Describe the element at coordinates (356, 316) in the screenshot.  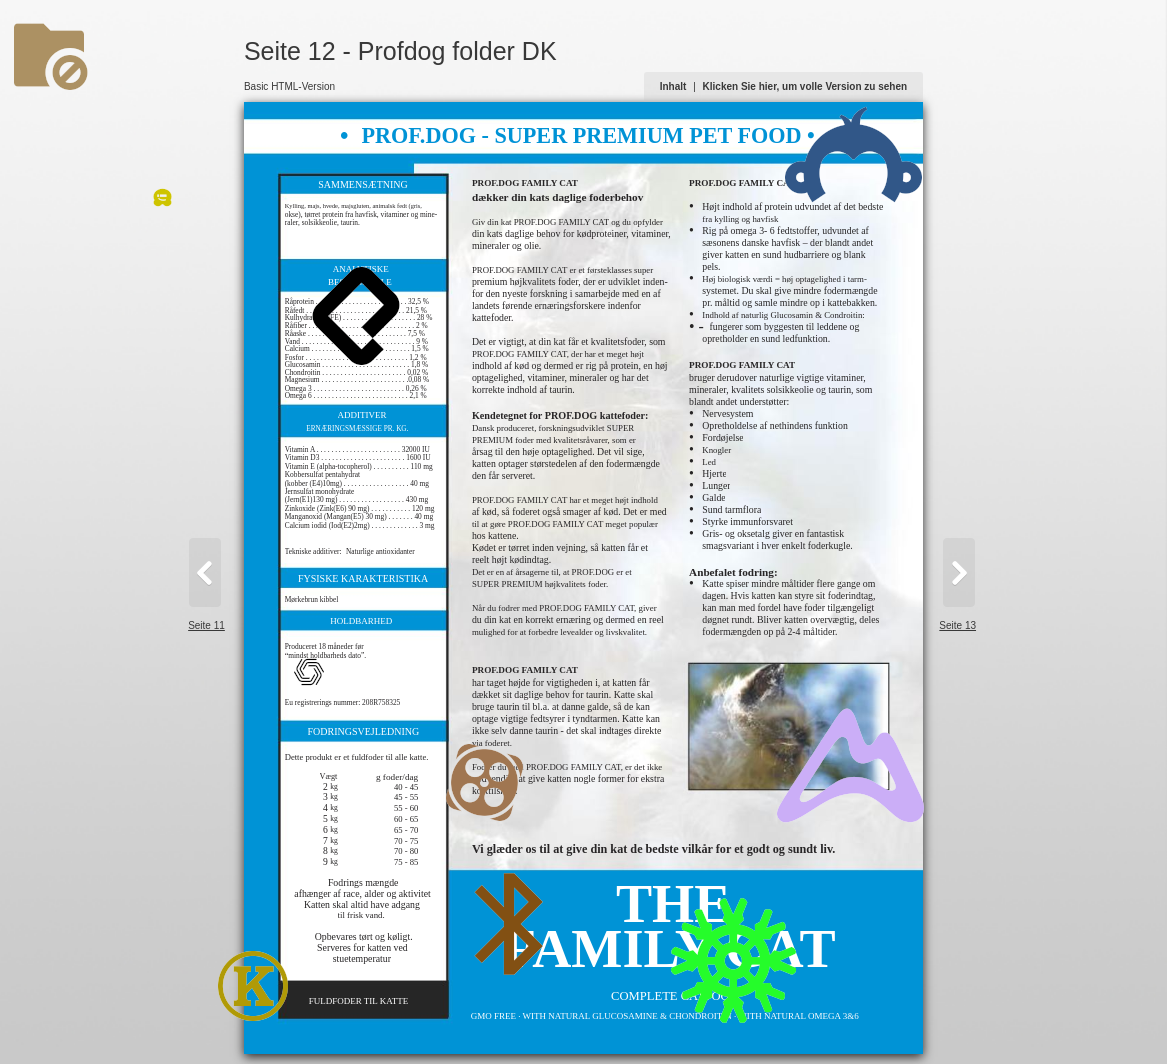
I see `open the Platzi learning platform` at that location.